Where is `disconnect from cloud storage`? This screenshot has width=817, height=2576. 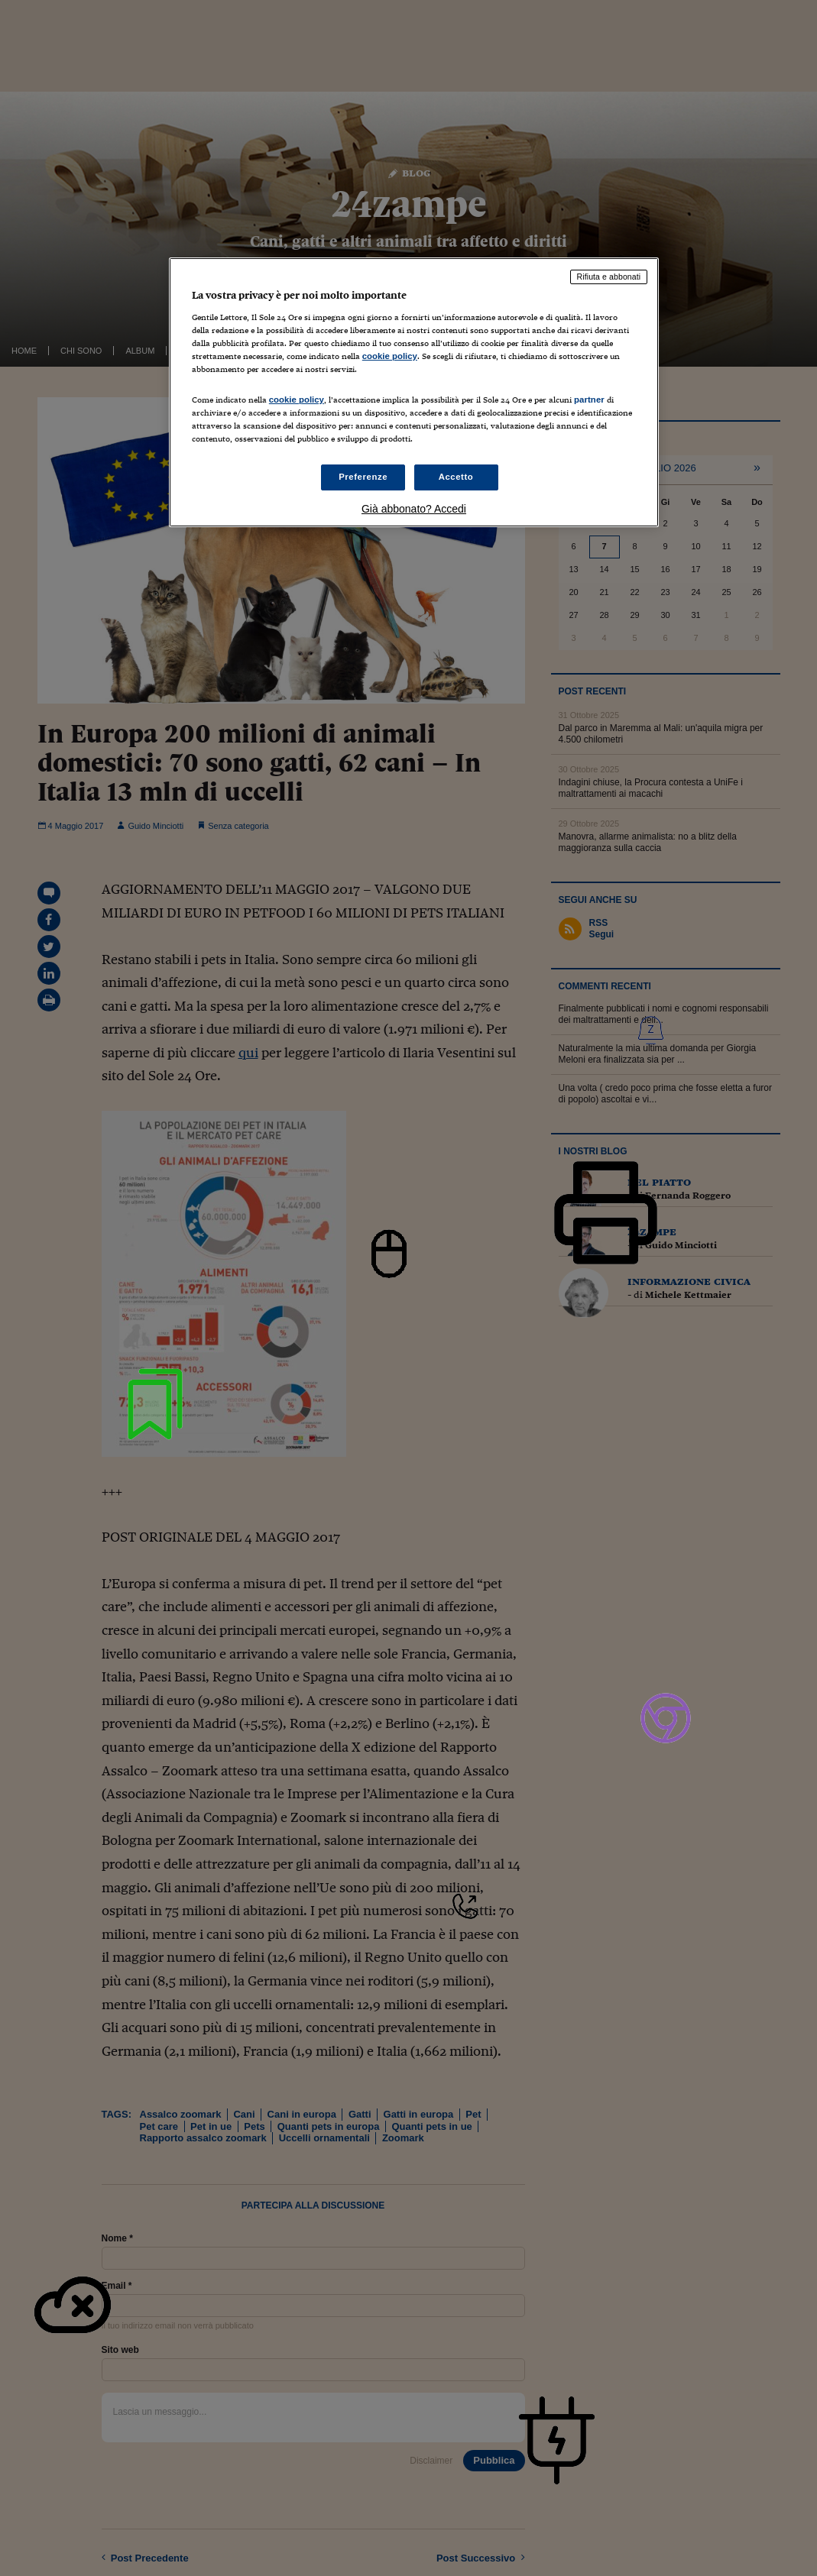
disconnect from cloud storage is located at coordinates (73, 2305).